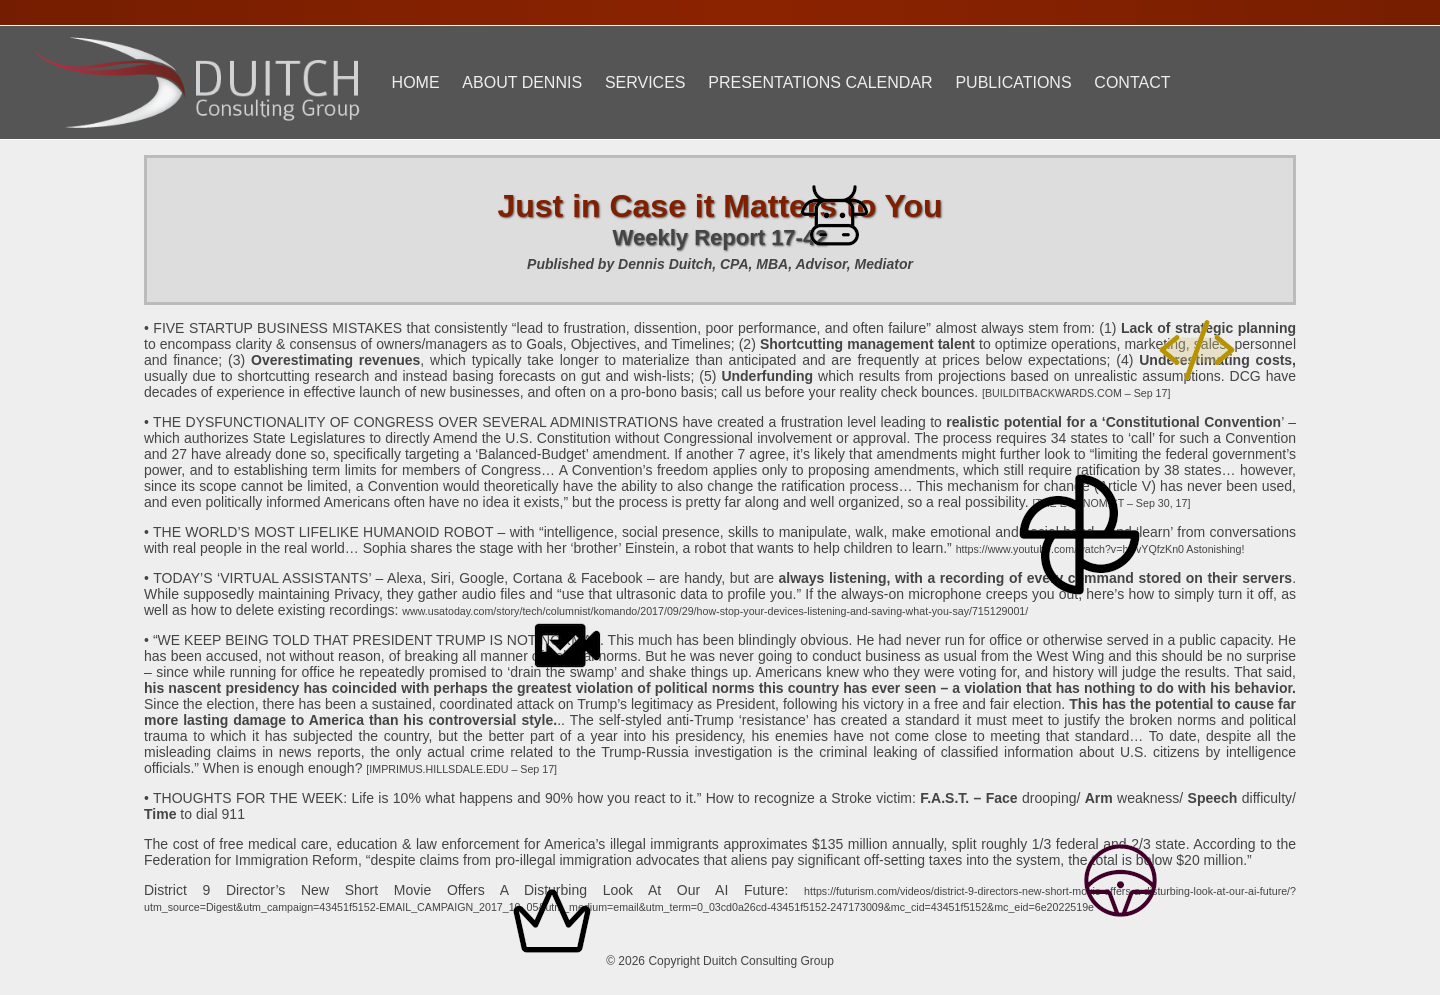 The image size is (1440, 995). I want to click on indicates premium or pro membership status, so click(552, 925).